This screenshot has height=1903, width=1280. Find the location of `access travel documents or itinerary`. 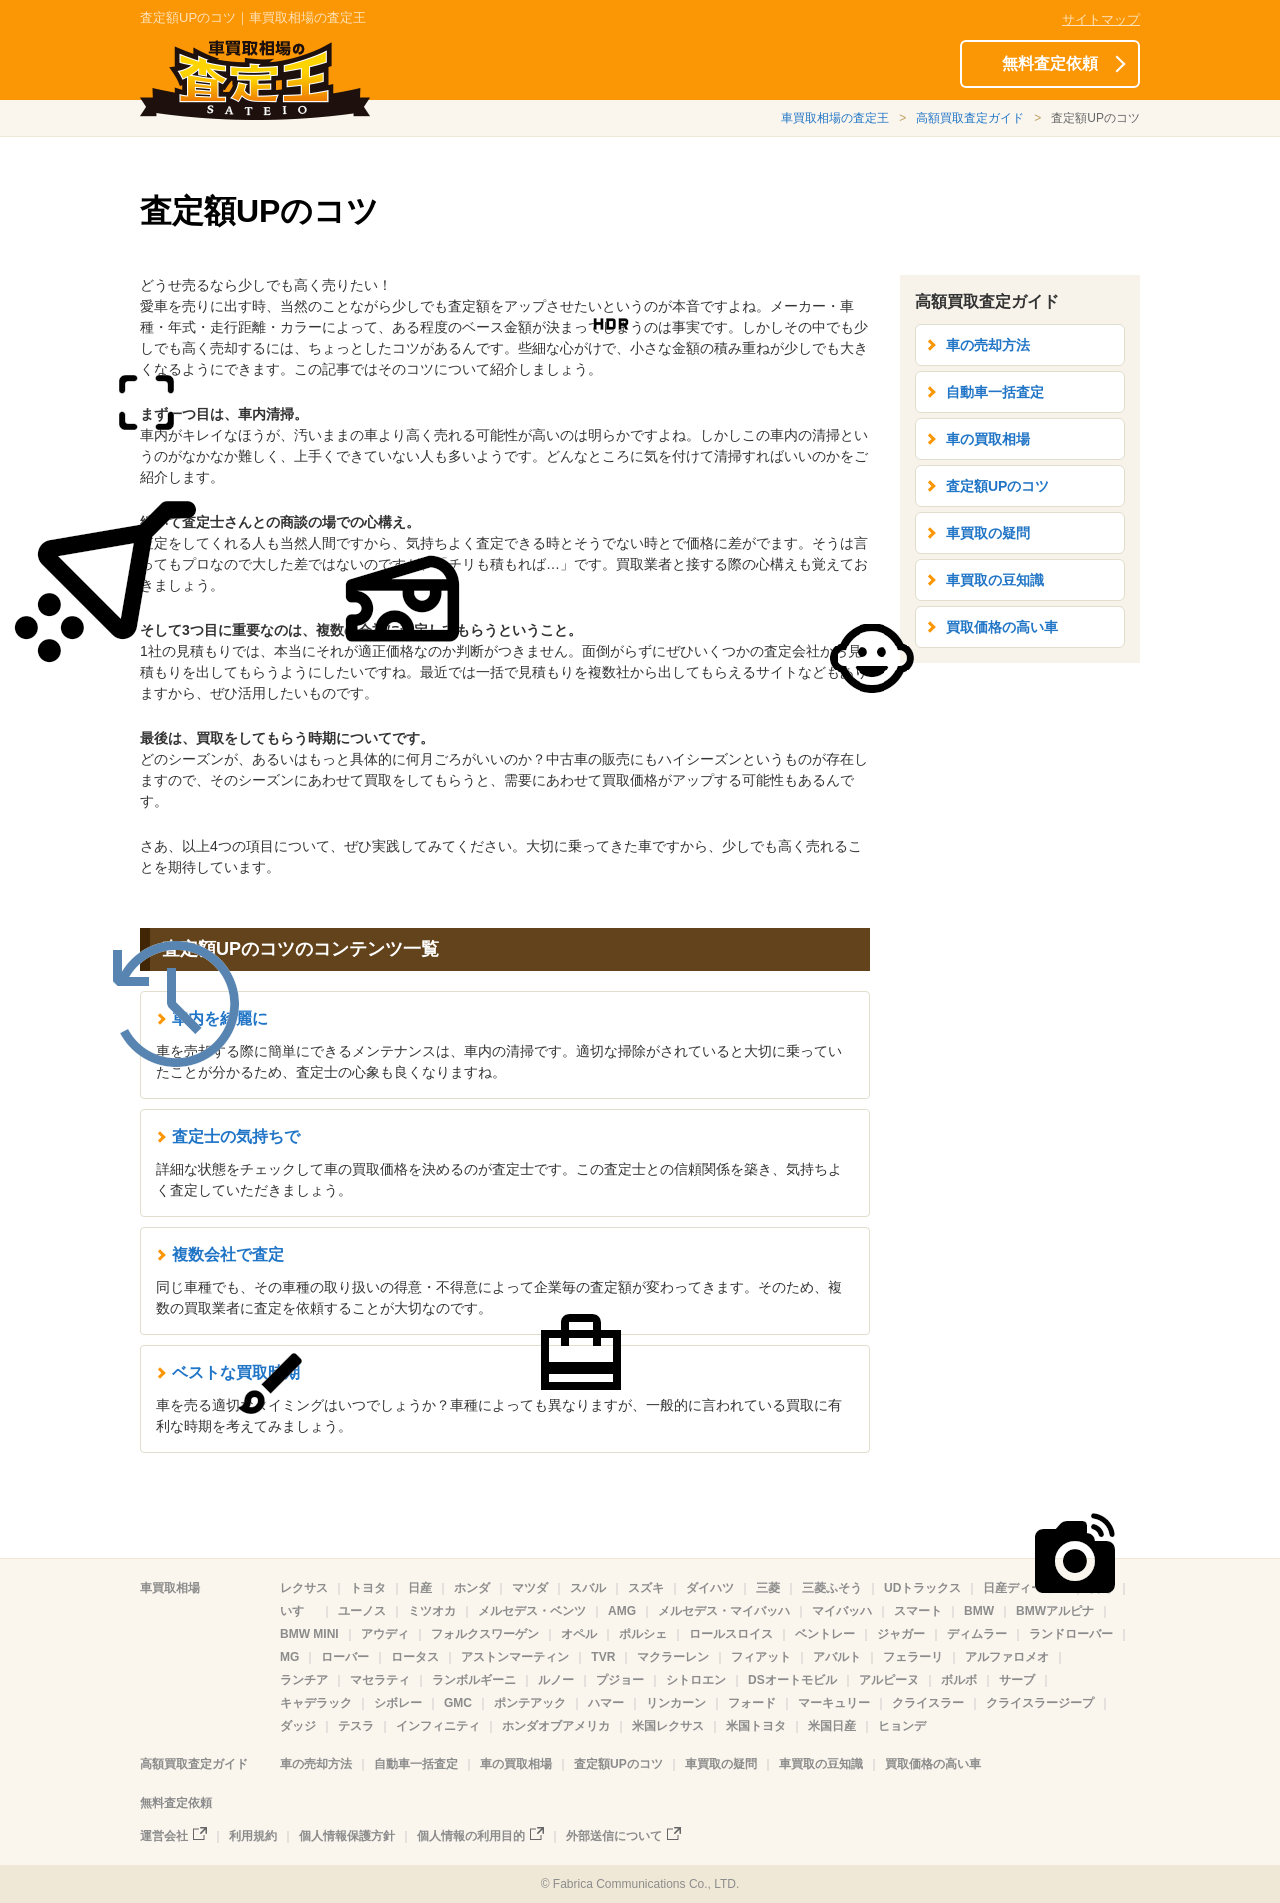

access travel documents or itinerary is located at coordinates (581, 1354).